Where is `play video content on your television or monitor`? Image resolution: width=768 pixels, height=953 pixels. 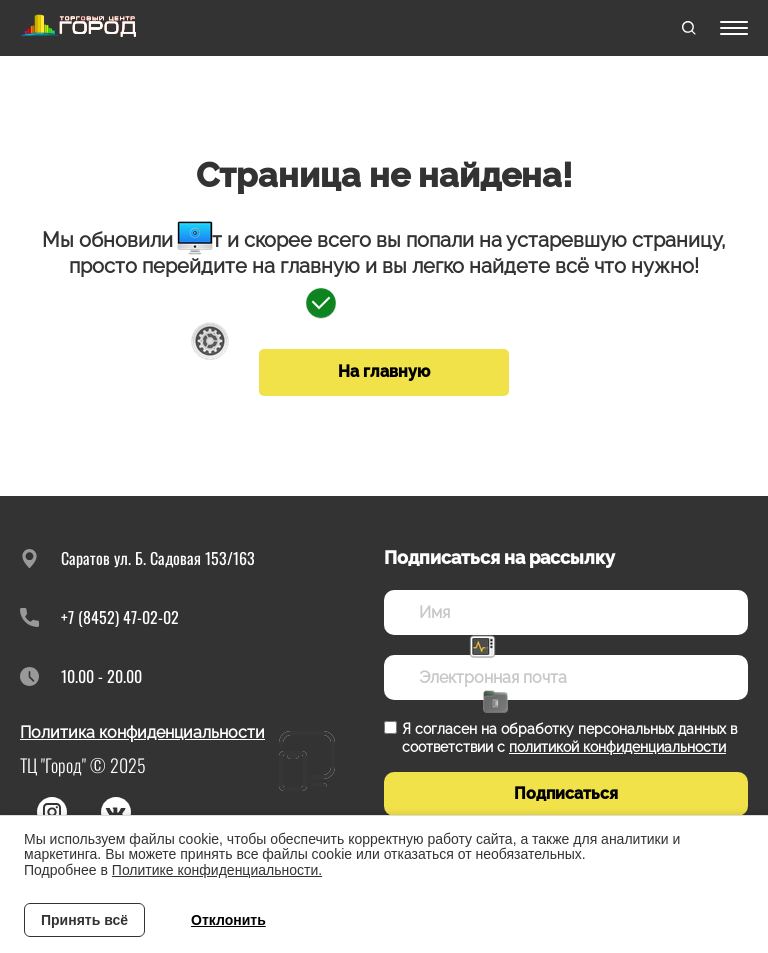
play video content on your television or monitor is located at coordinates (195, 238).